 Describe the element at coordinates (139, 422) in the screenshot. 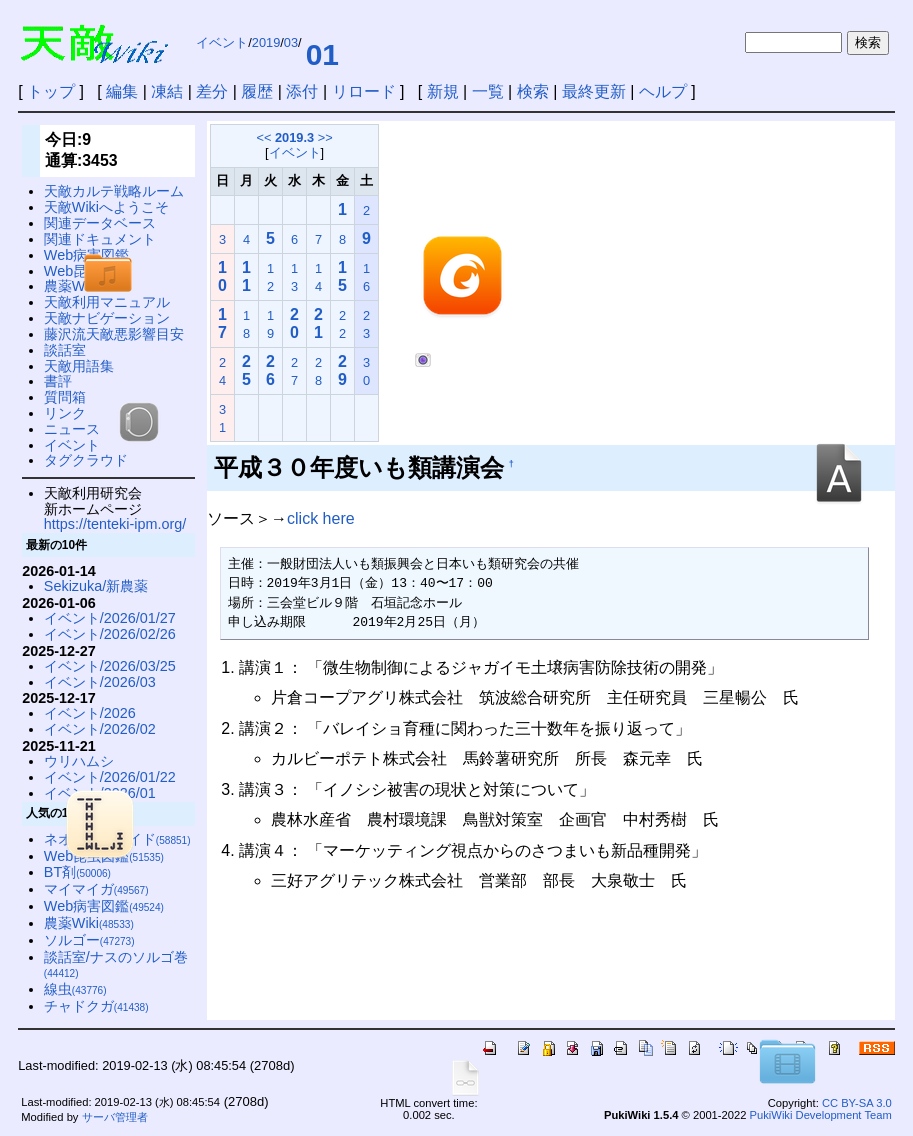

I see `open the Apple Watch companion app` at that location.